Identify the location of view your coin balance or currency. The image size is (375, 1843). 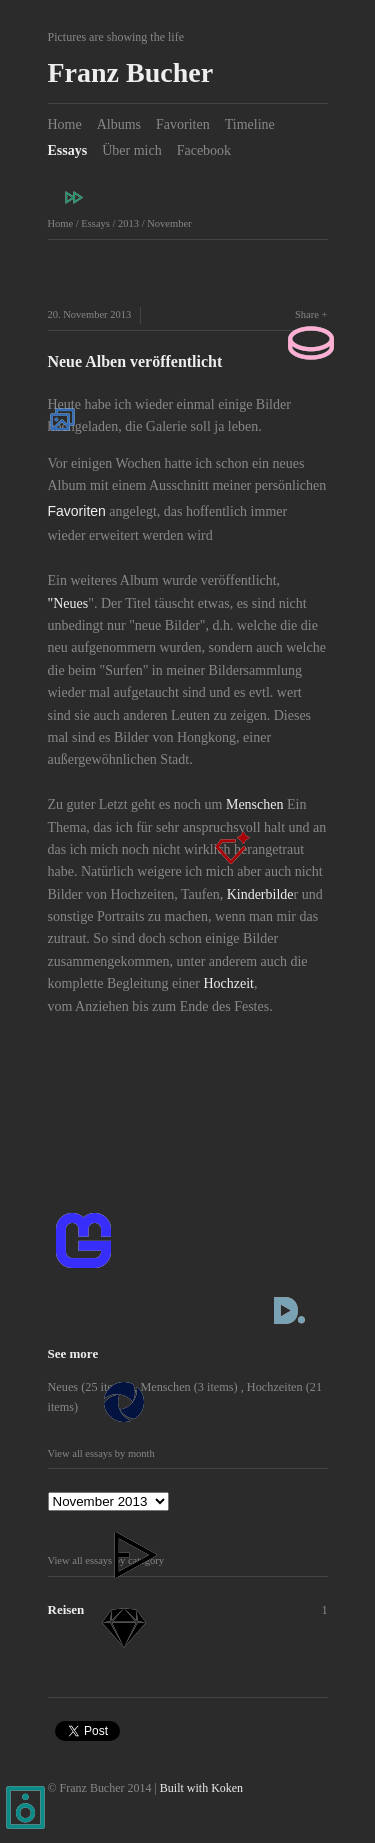
(311, 343).